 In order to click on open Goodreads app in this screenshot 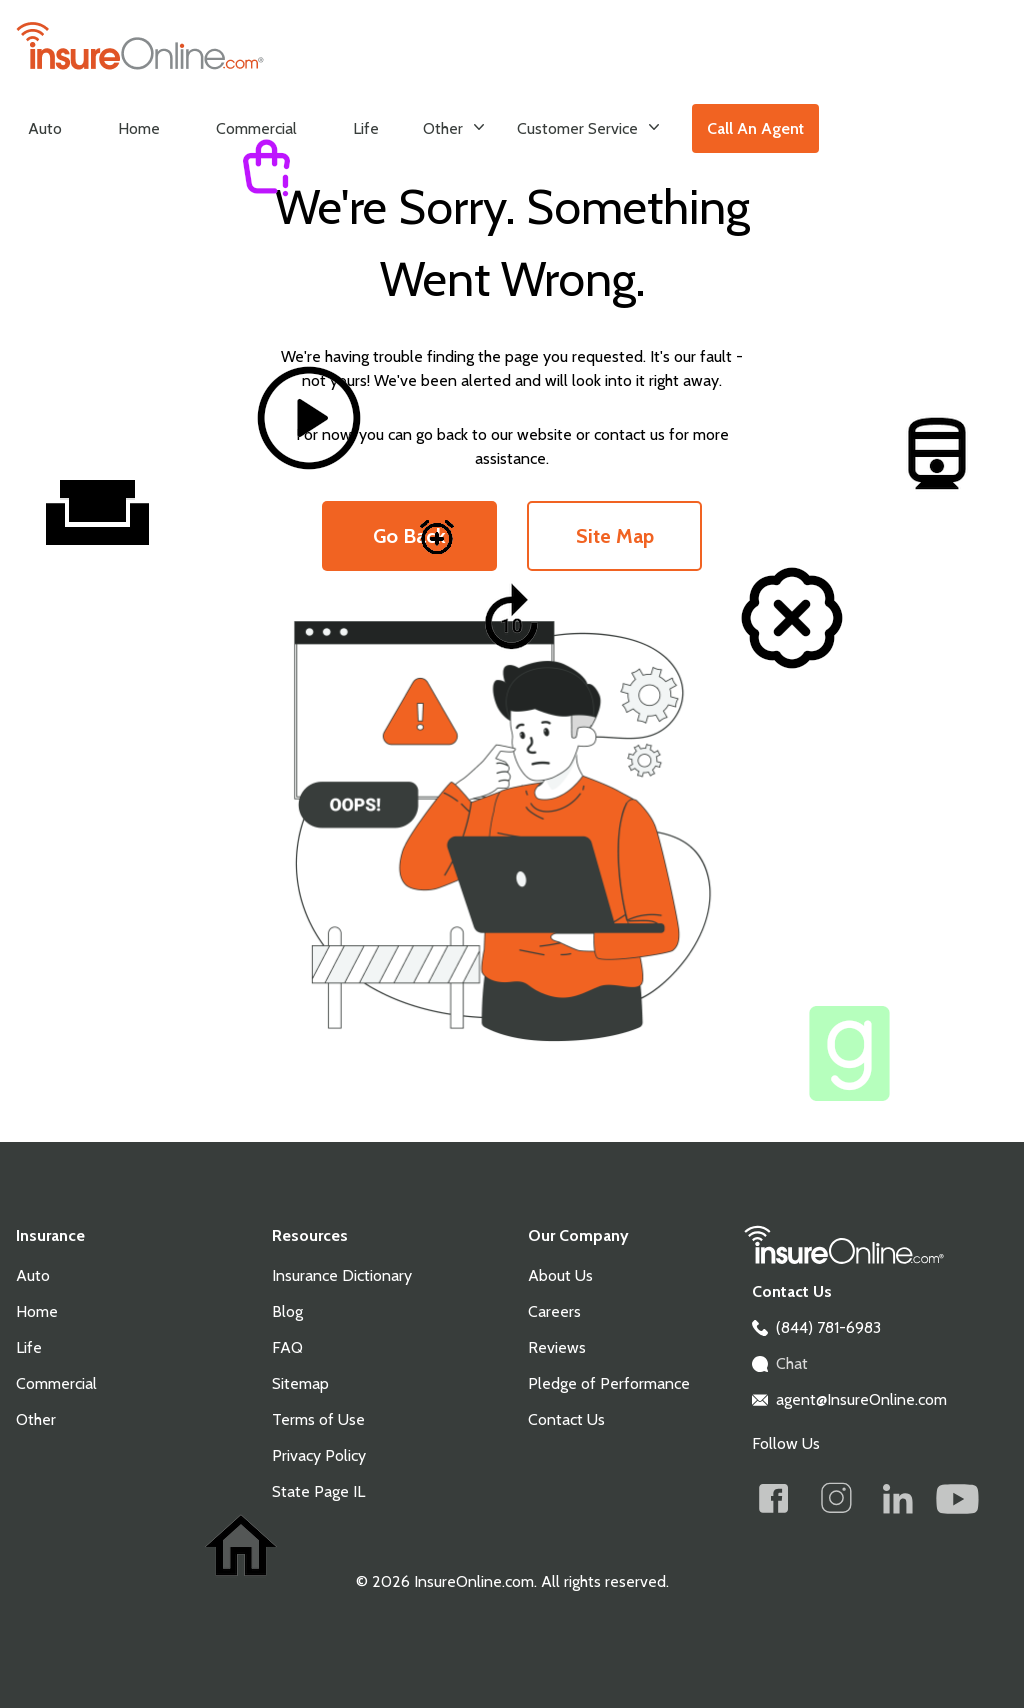, I will do `click(849, 1053)`.